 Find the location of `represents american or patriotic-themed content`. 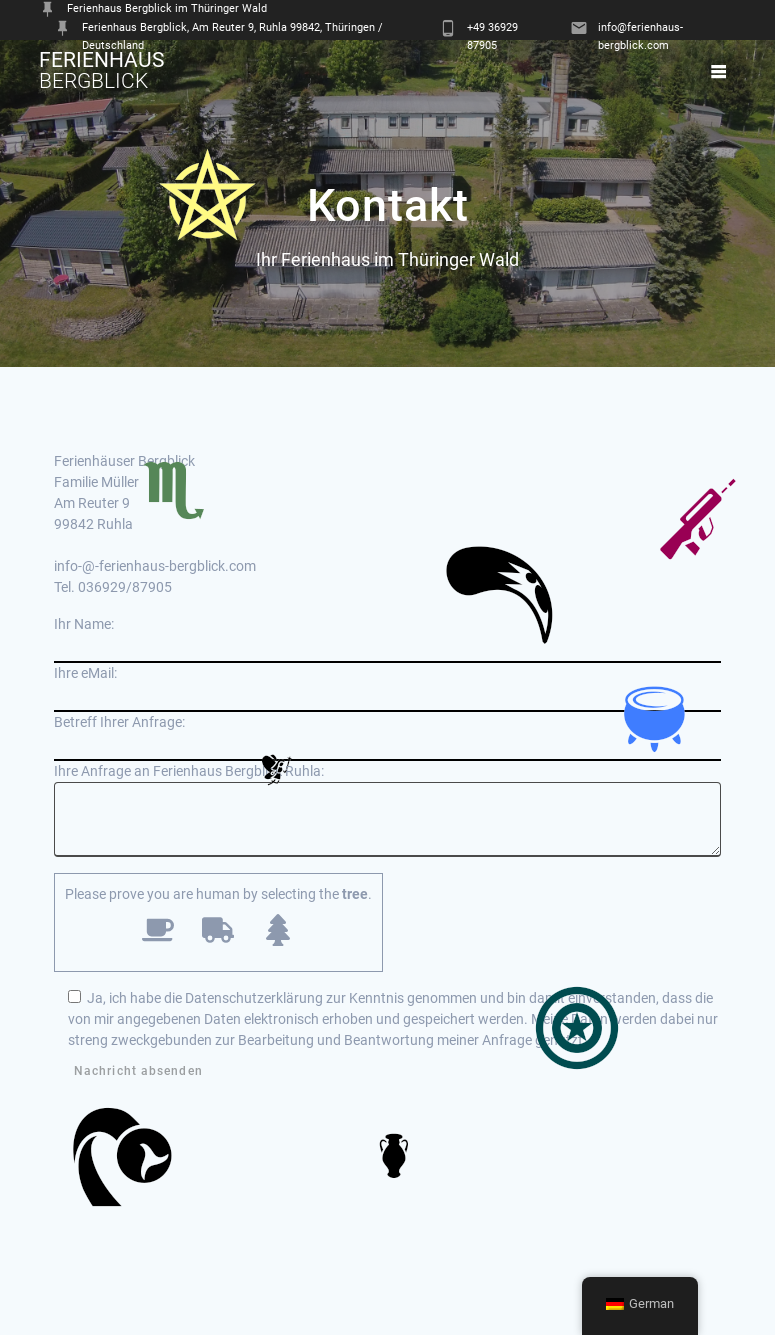

represents american or patriotic-themed content is located at coordinates (577, 1028).